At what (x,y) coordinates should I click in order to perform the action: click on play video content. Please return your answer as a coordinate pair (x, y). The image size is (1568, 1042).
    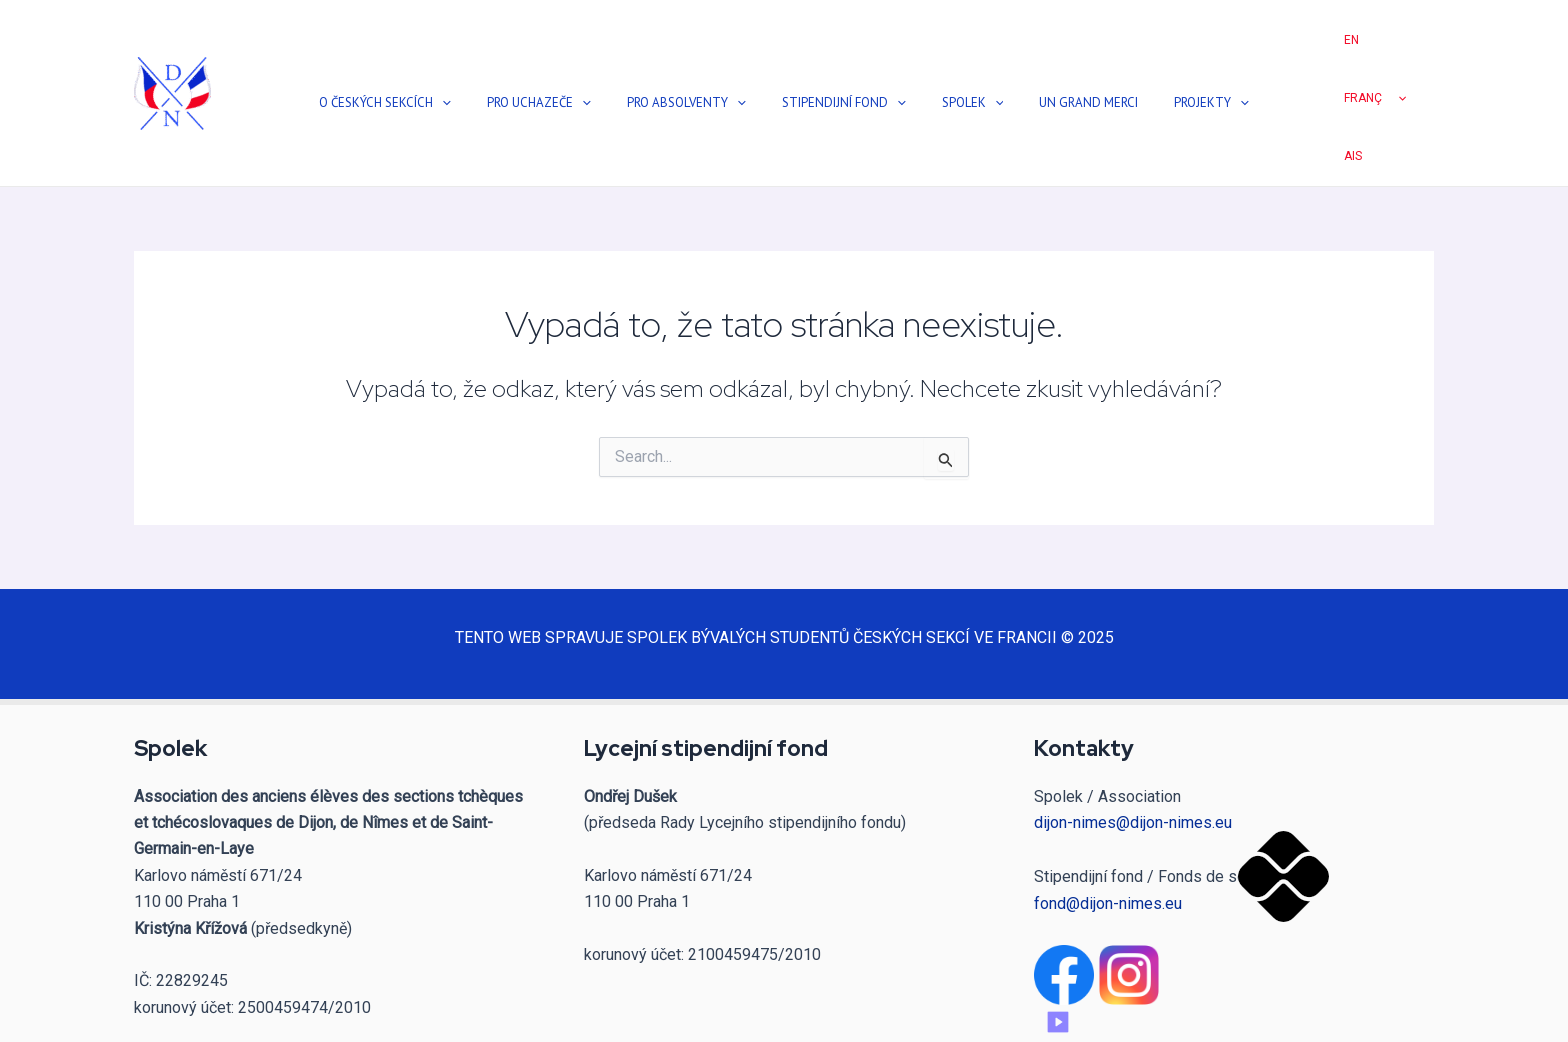
    Looking at the image, I should click on (1058, 1022).